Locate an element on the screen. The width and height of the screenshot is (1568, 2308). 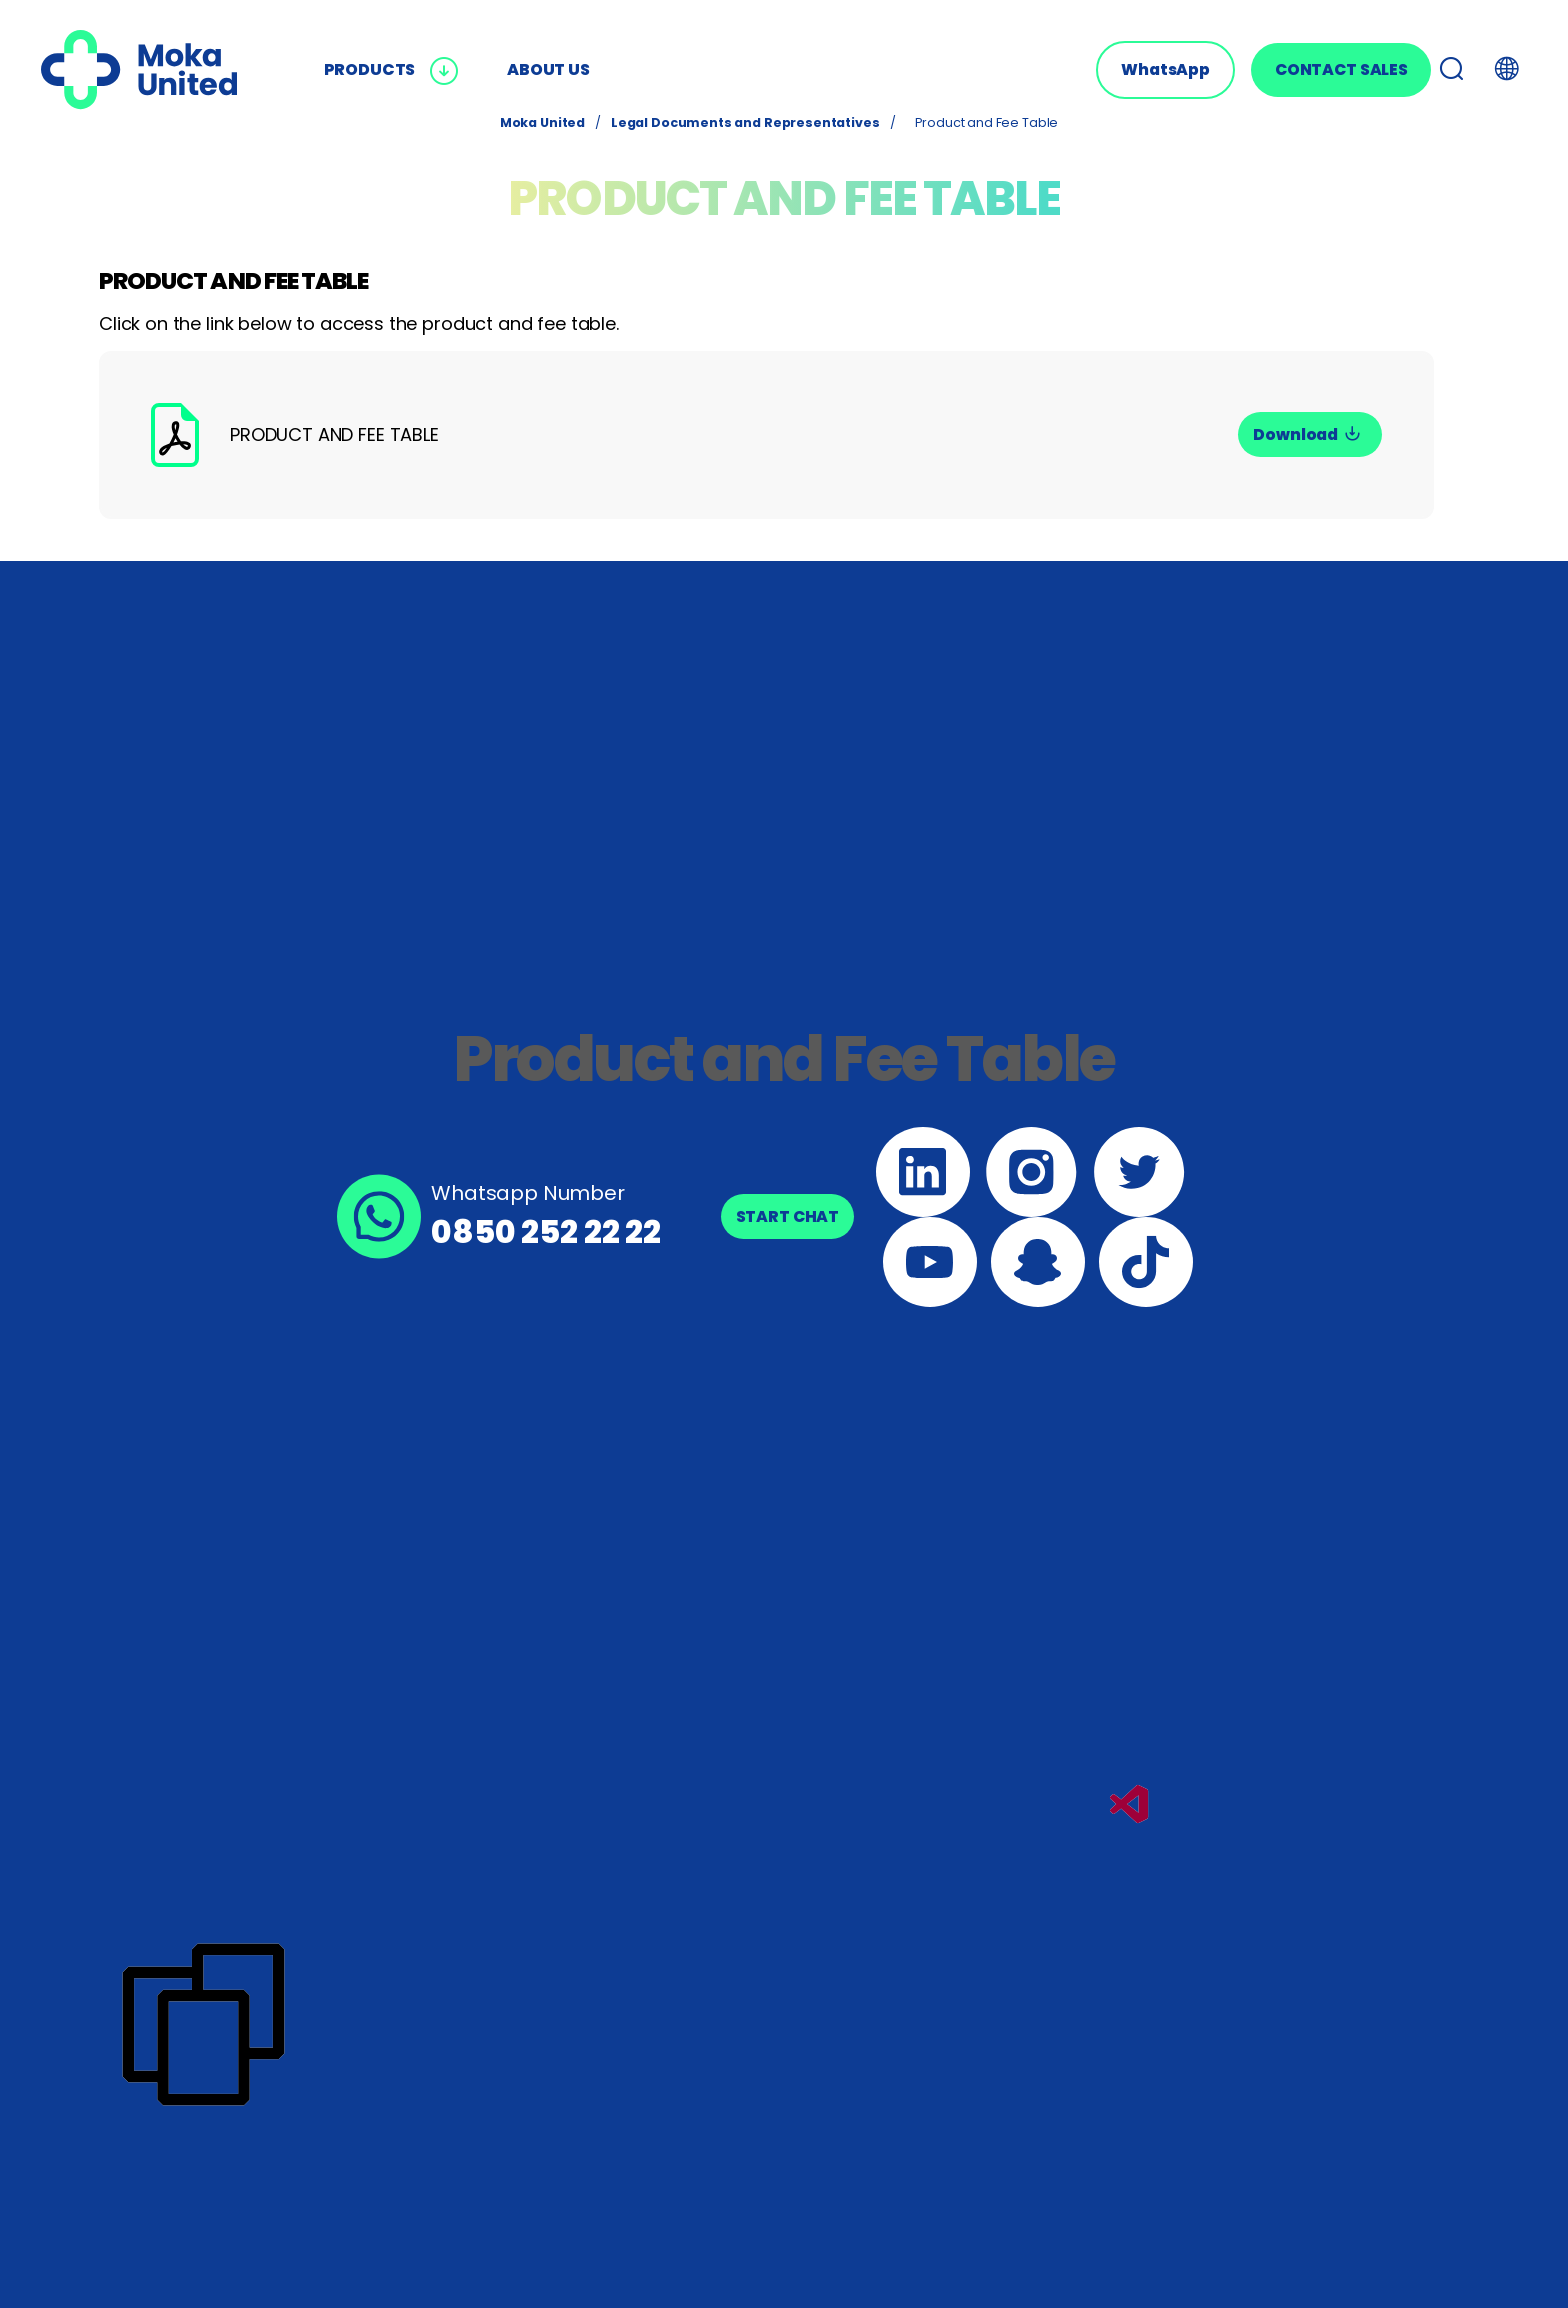
view a collection of items is located at coordinates (203, 2024).